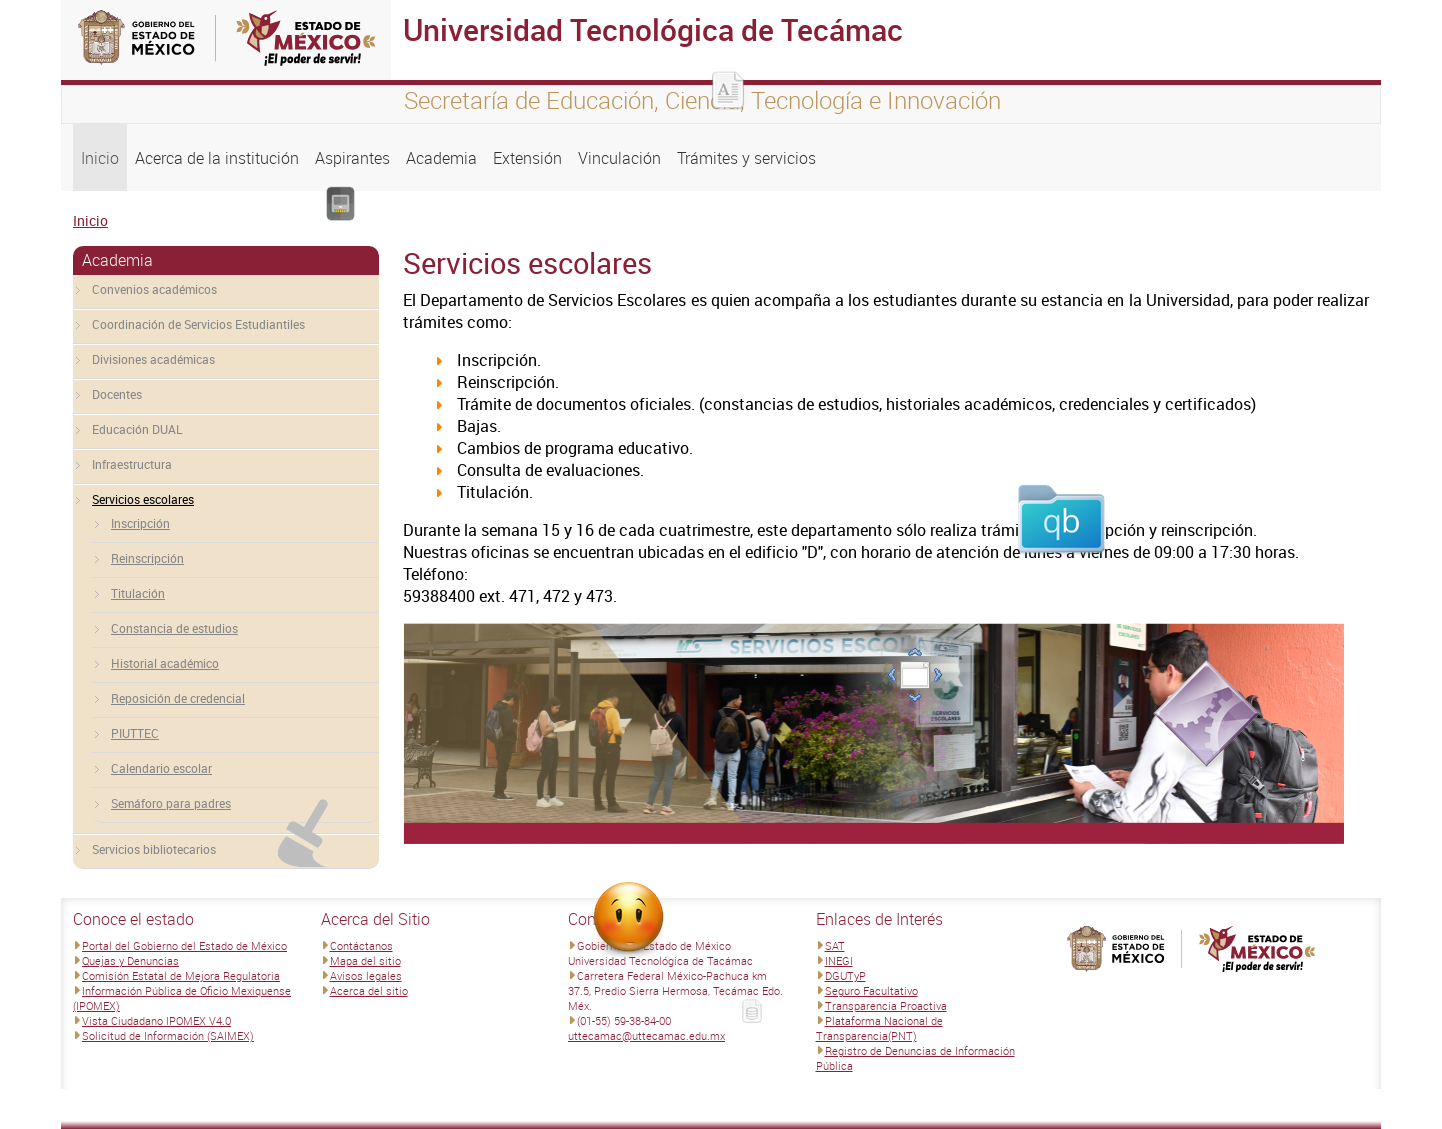 Image resolution: width=1442 pixels, height=1129 pixels. Describe the element at coordinates (308, 838) in the screenshot. I see `clear all items or entries` at that location.